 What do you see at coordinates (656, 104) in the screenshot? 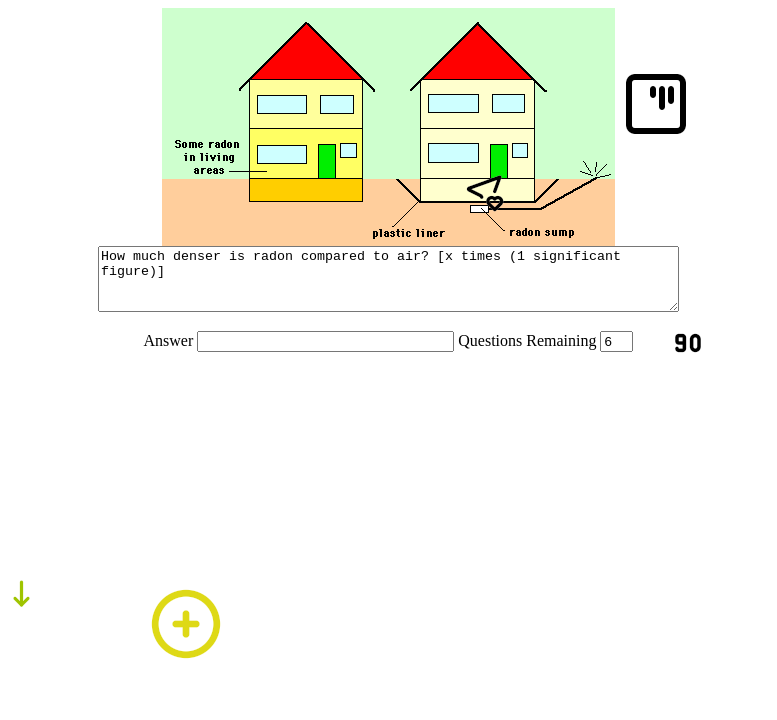
I see `align content to top-right corner` at bounding box center [656, 104].